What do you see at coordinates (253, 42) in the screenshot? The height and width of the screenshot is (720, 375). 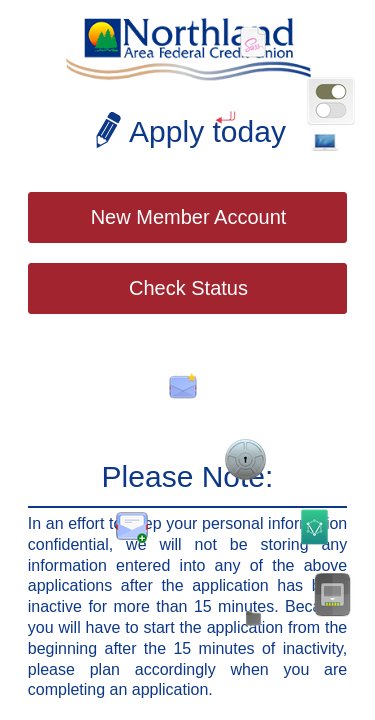 I see `scss/sass stylesheet file` at bounding box center [253, 42].